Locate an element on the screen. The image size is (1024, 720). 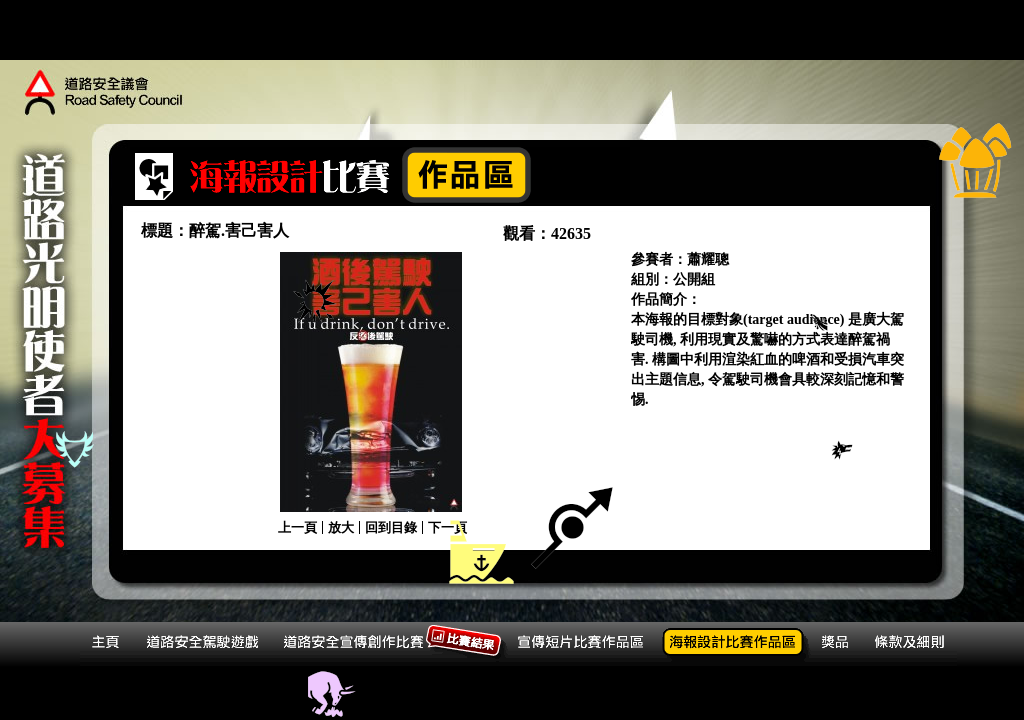
wall street or stock market bull symbol is located at coordinates (333, 692).